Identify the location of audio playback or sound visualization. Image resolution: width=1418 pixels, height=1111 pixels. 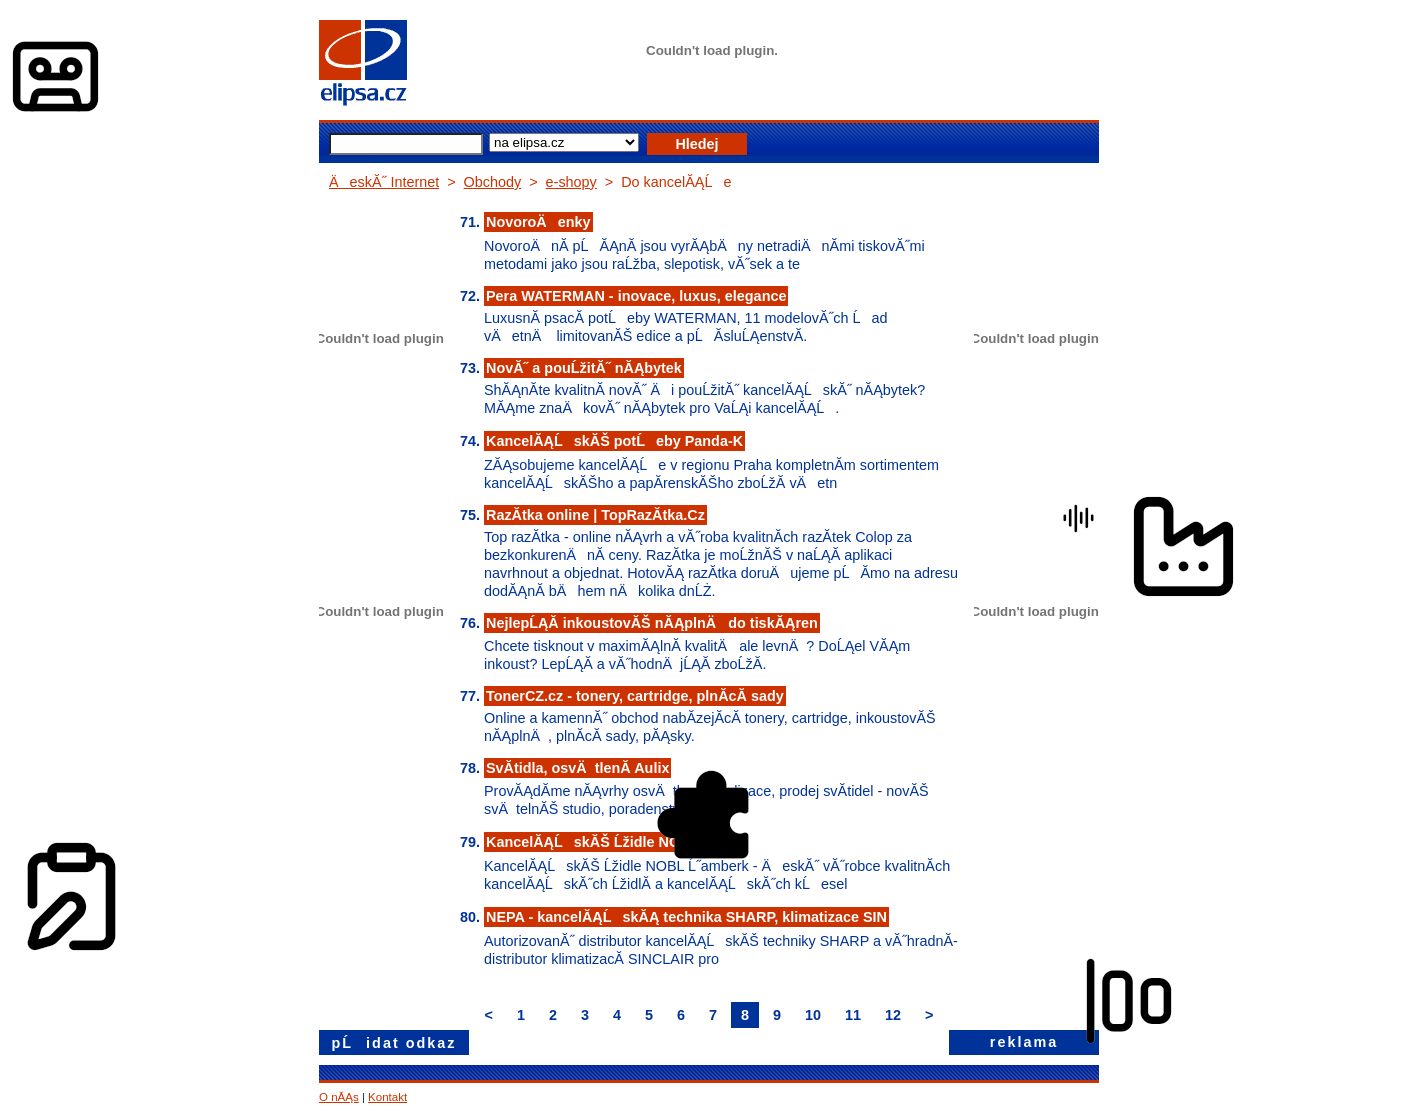
(1078, 518).